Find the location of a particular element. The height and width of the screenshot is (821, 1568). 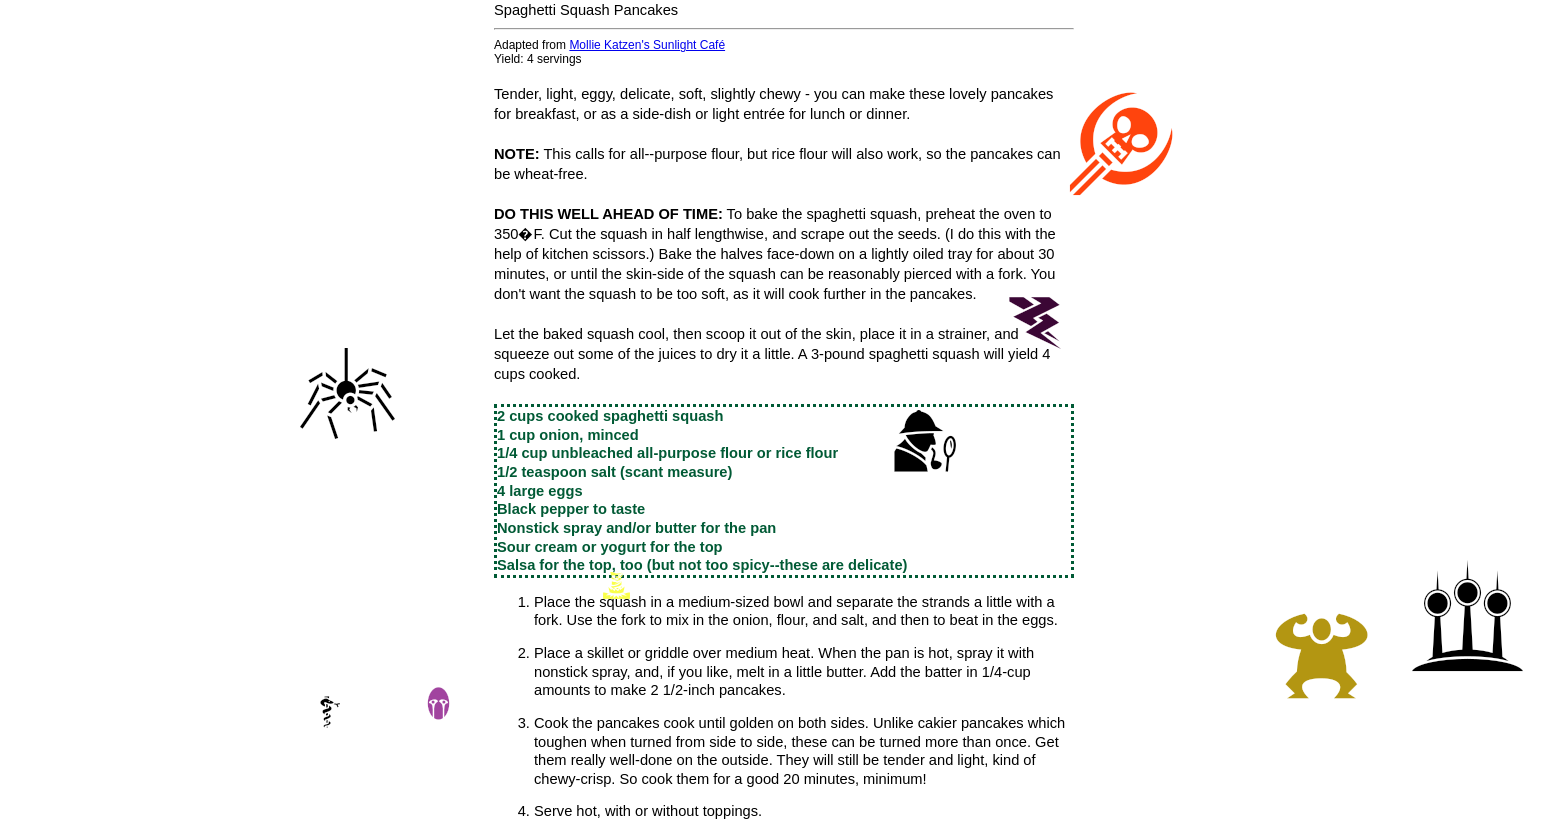

select necromancer or dark mage class is located at coordinates (1122, 143).